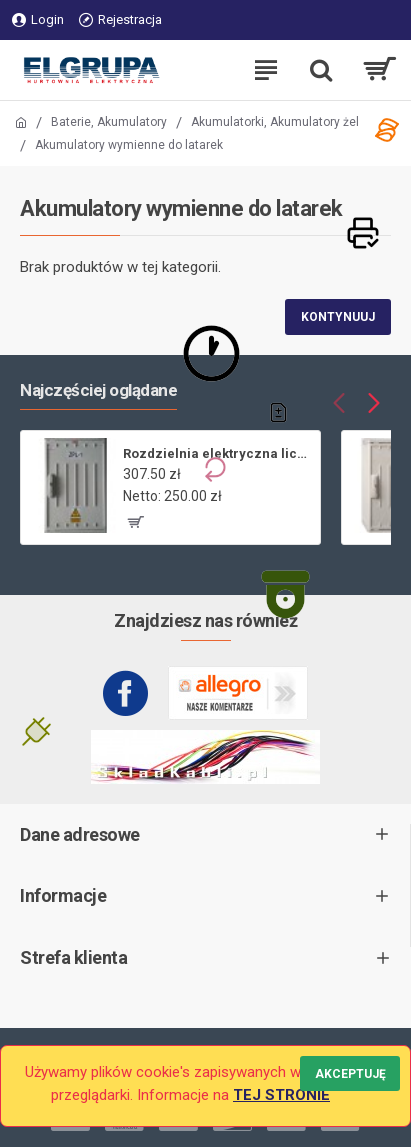  Describe the element at coordinates (278, 412) in the screenshot. I see `view file differences or changes` at that location.